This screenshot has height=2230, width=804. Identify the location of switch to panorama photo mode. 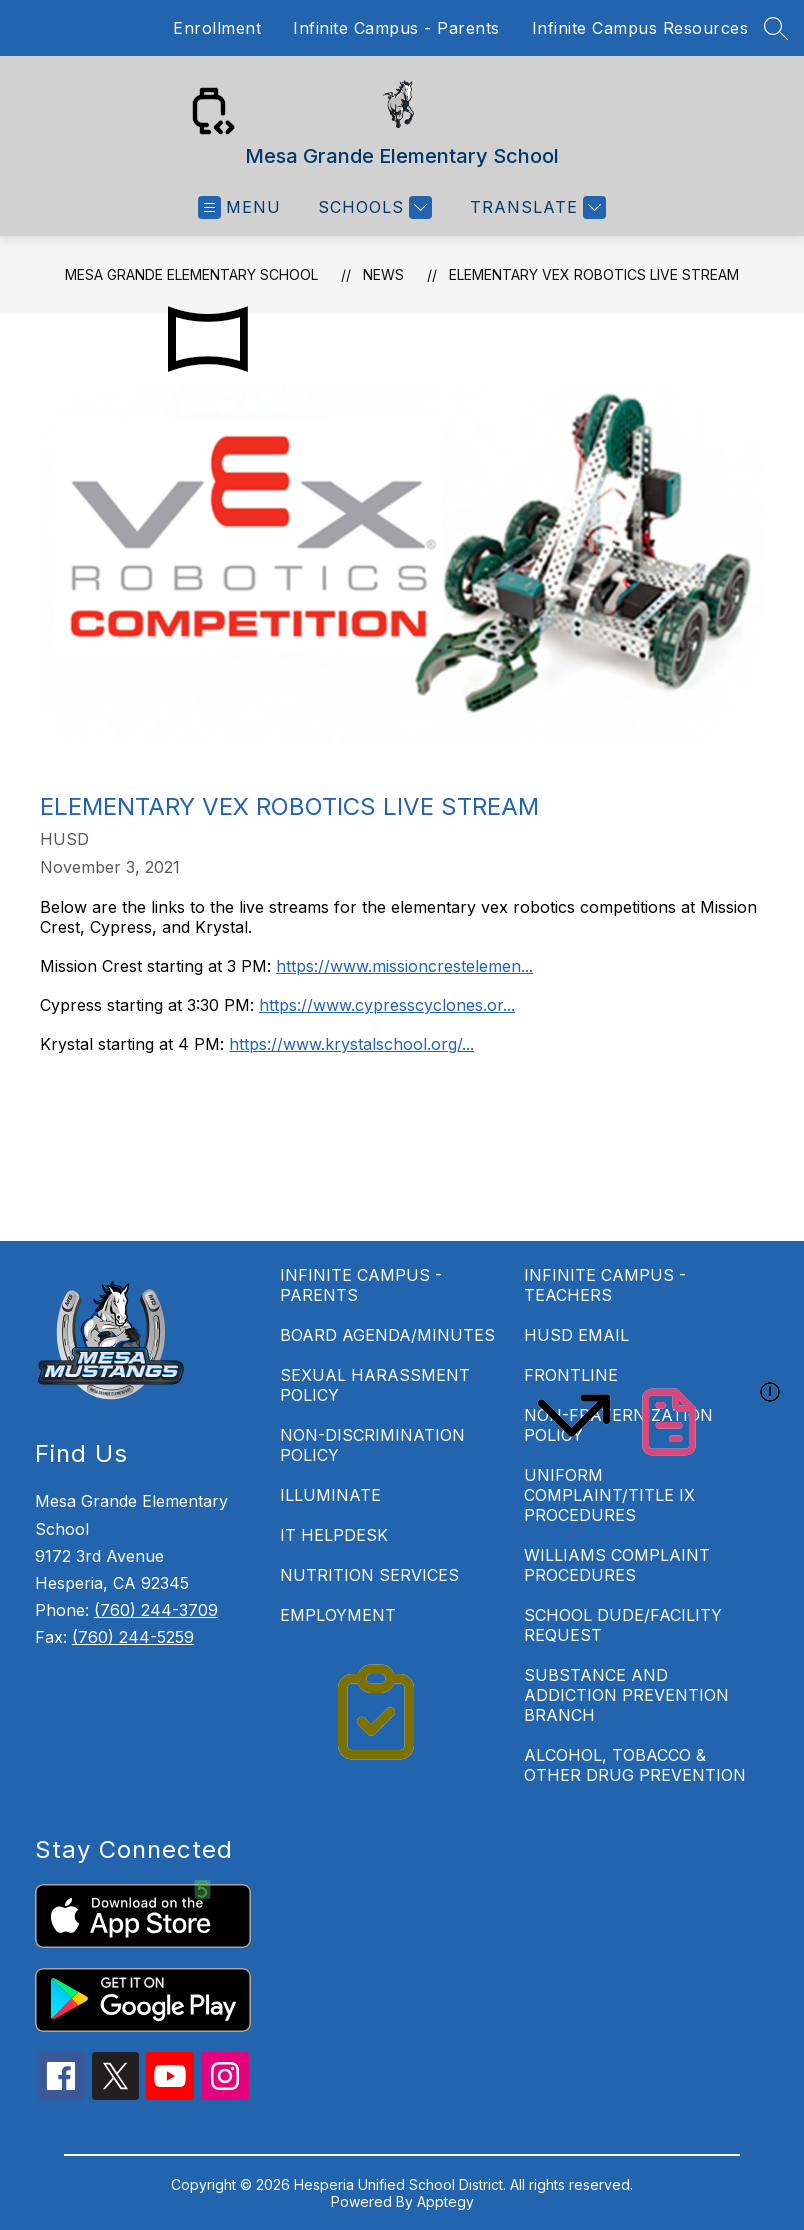
(208, 339).